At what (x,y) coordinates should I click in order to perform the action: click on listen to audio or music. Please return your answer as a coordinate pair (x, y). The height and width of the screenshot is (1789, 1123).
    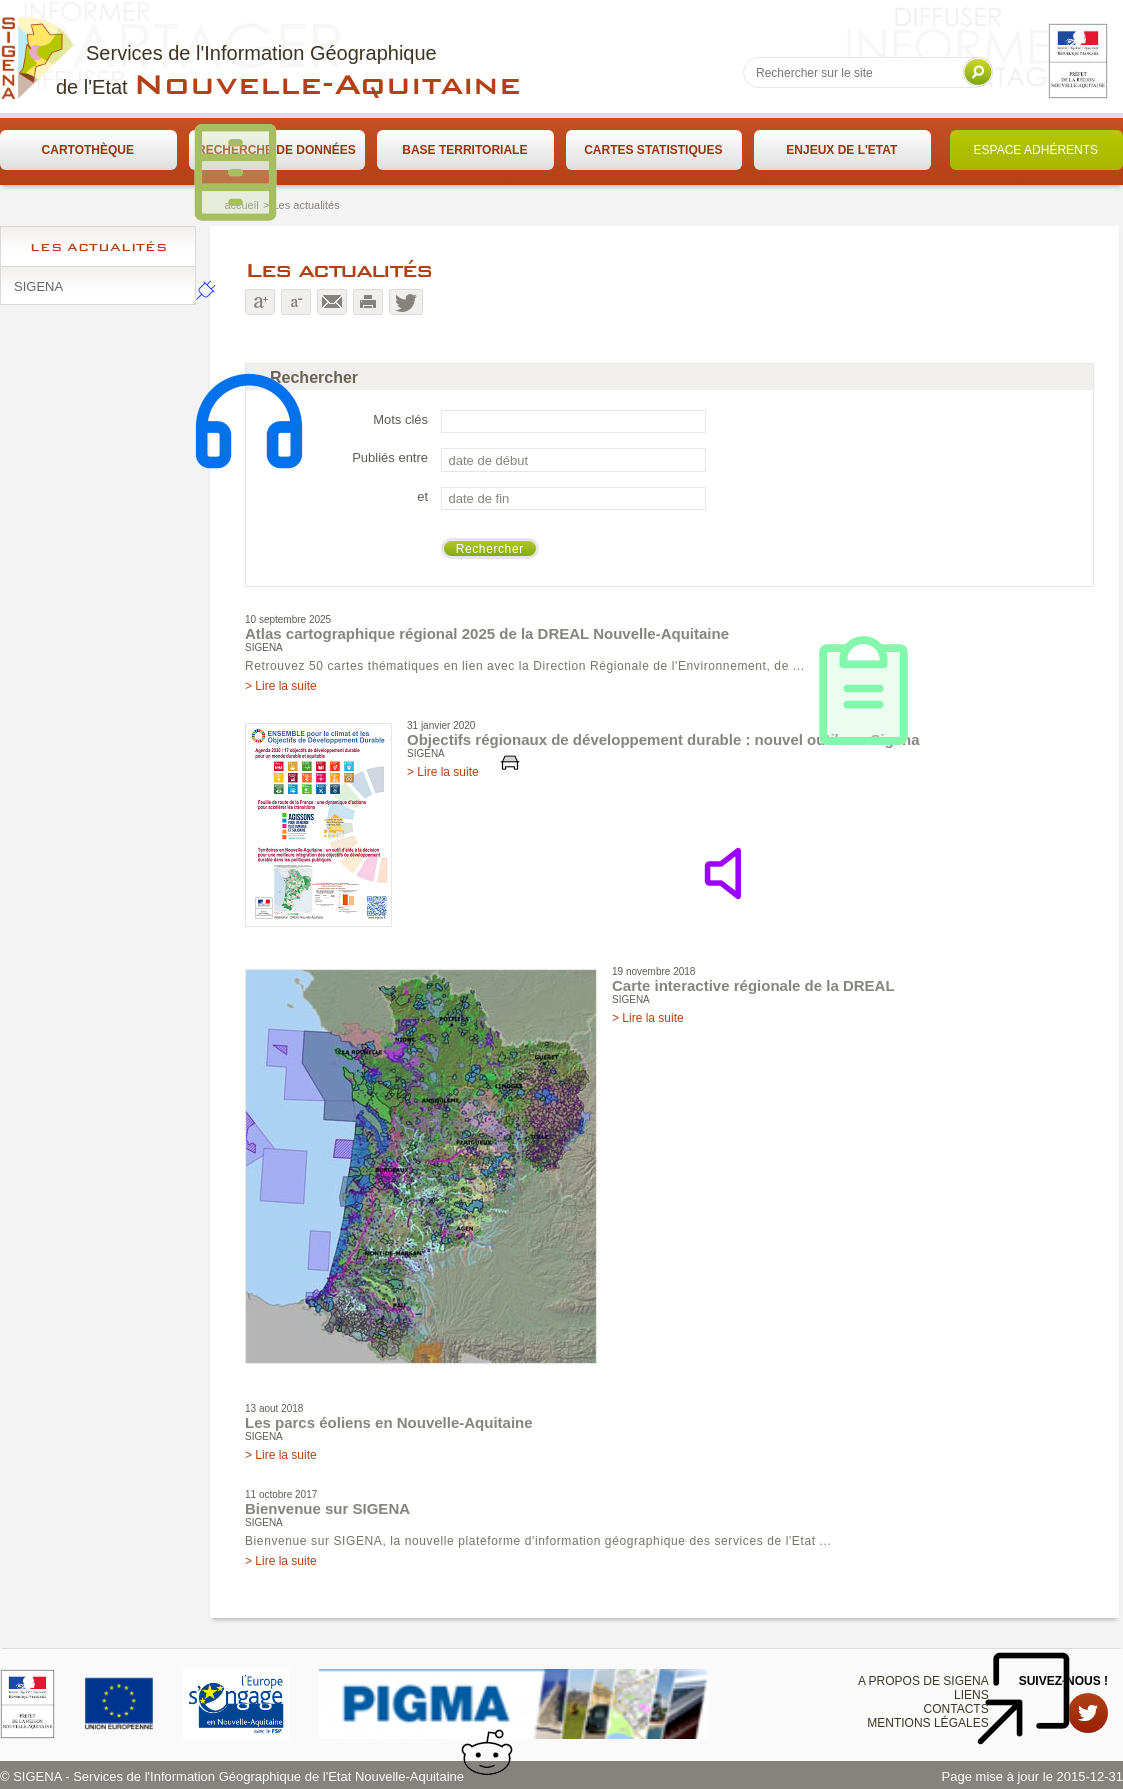
    Looking at the image, I should click on (249, 427).